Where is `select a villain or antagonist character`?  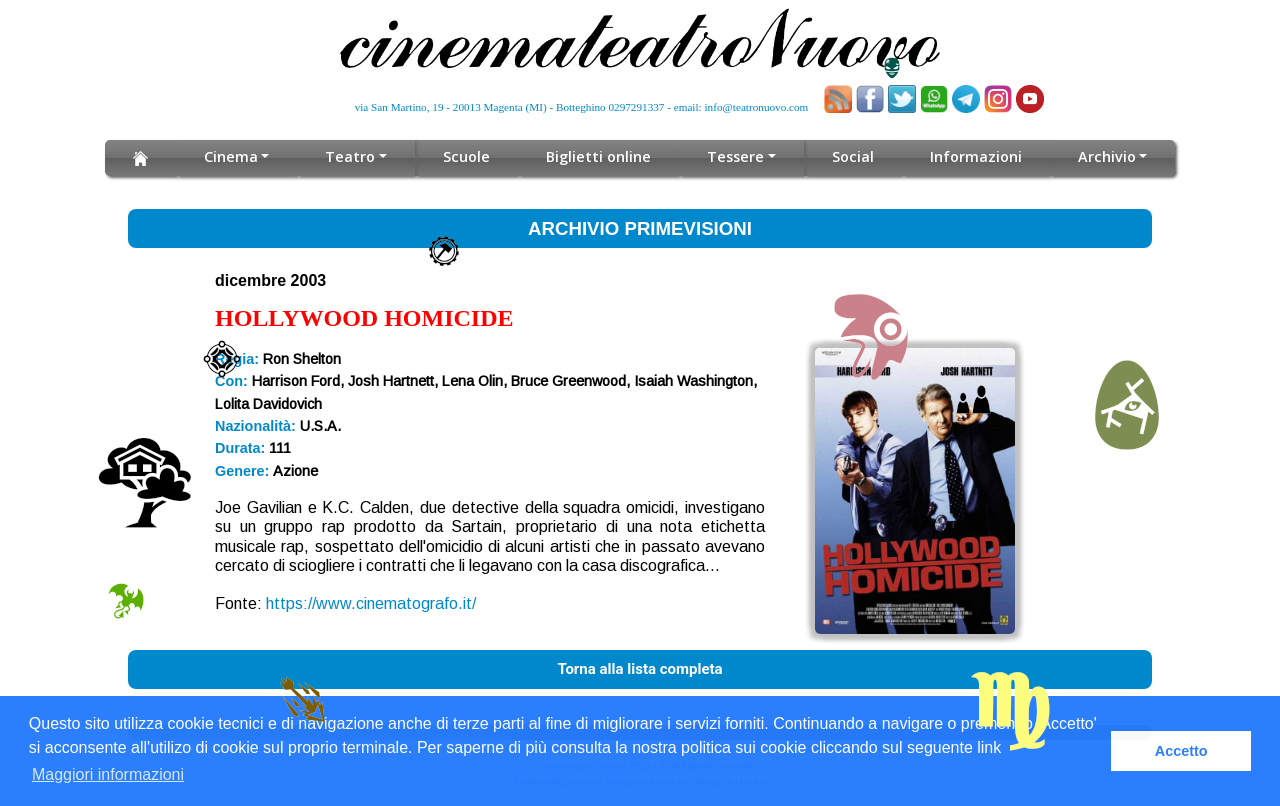
select a villain or antagonist character is located at coordinates (892, 68).